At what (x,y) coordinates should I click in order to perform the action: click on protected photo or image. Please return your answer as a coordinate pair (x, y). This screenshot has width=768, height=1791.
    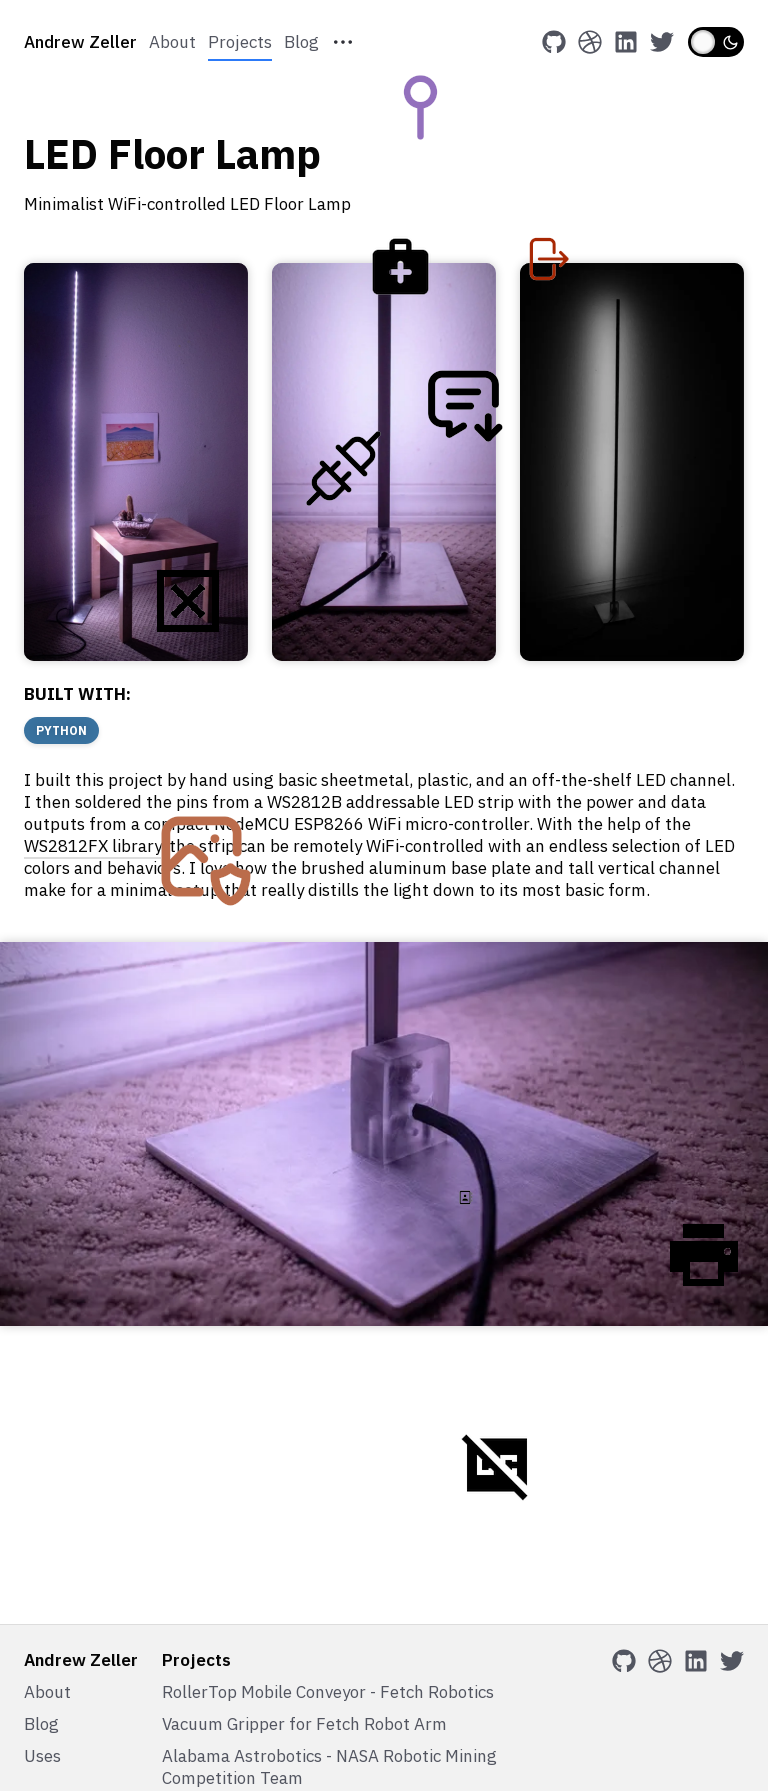
    Looking at the image, I should click on (201, 856).